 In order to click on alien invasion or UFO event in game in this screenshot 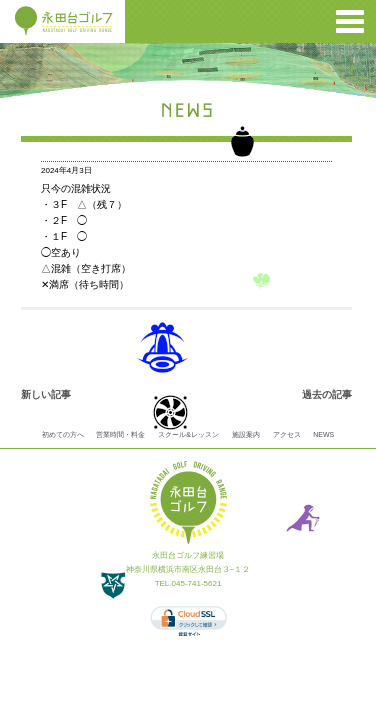, I will do `click(162, 347)`.